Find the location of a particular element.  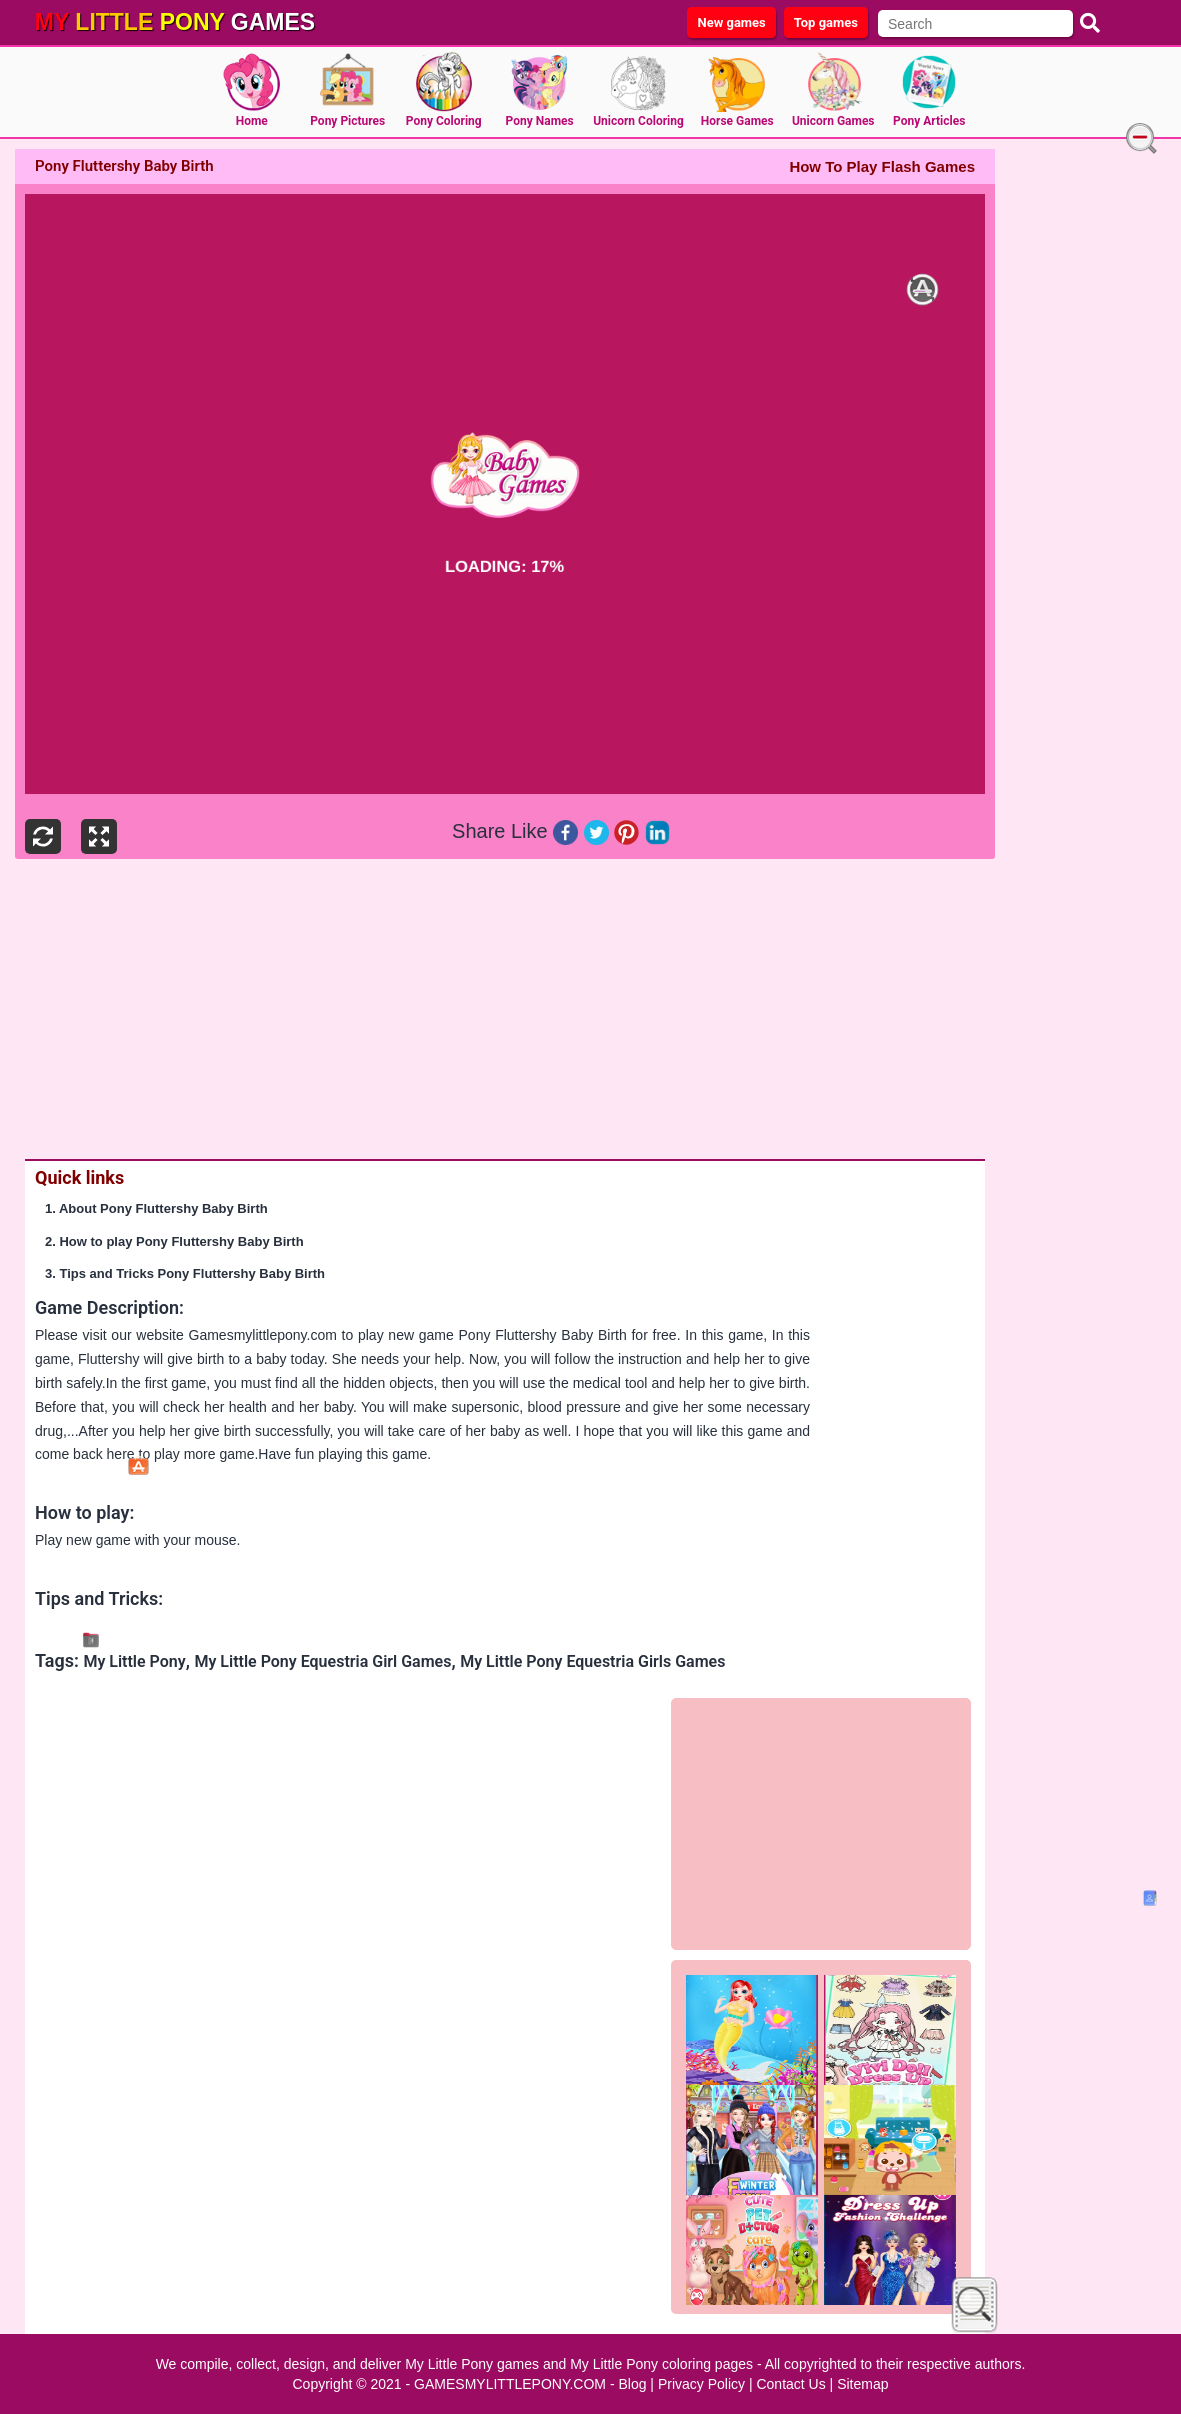

zoom out of the current view is located at coordinates (1141, 138).